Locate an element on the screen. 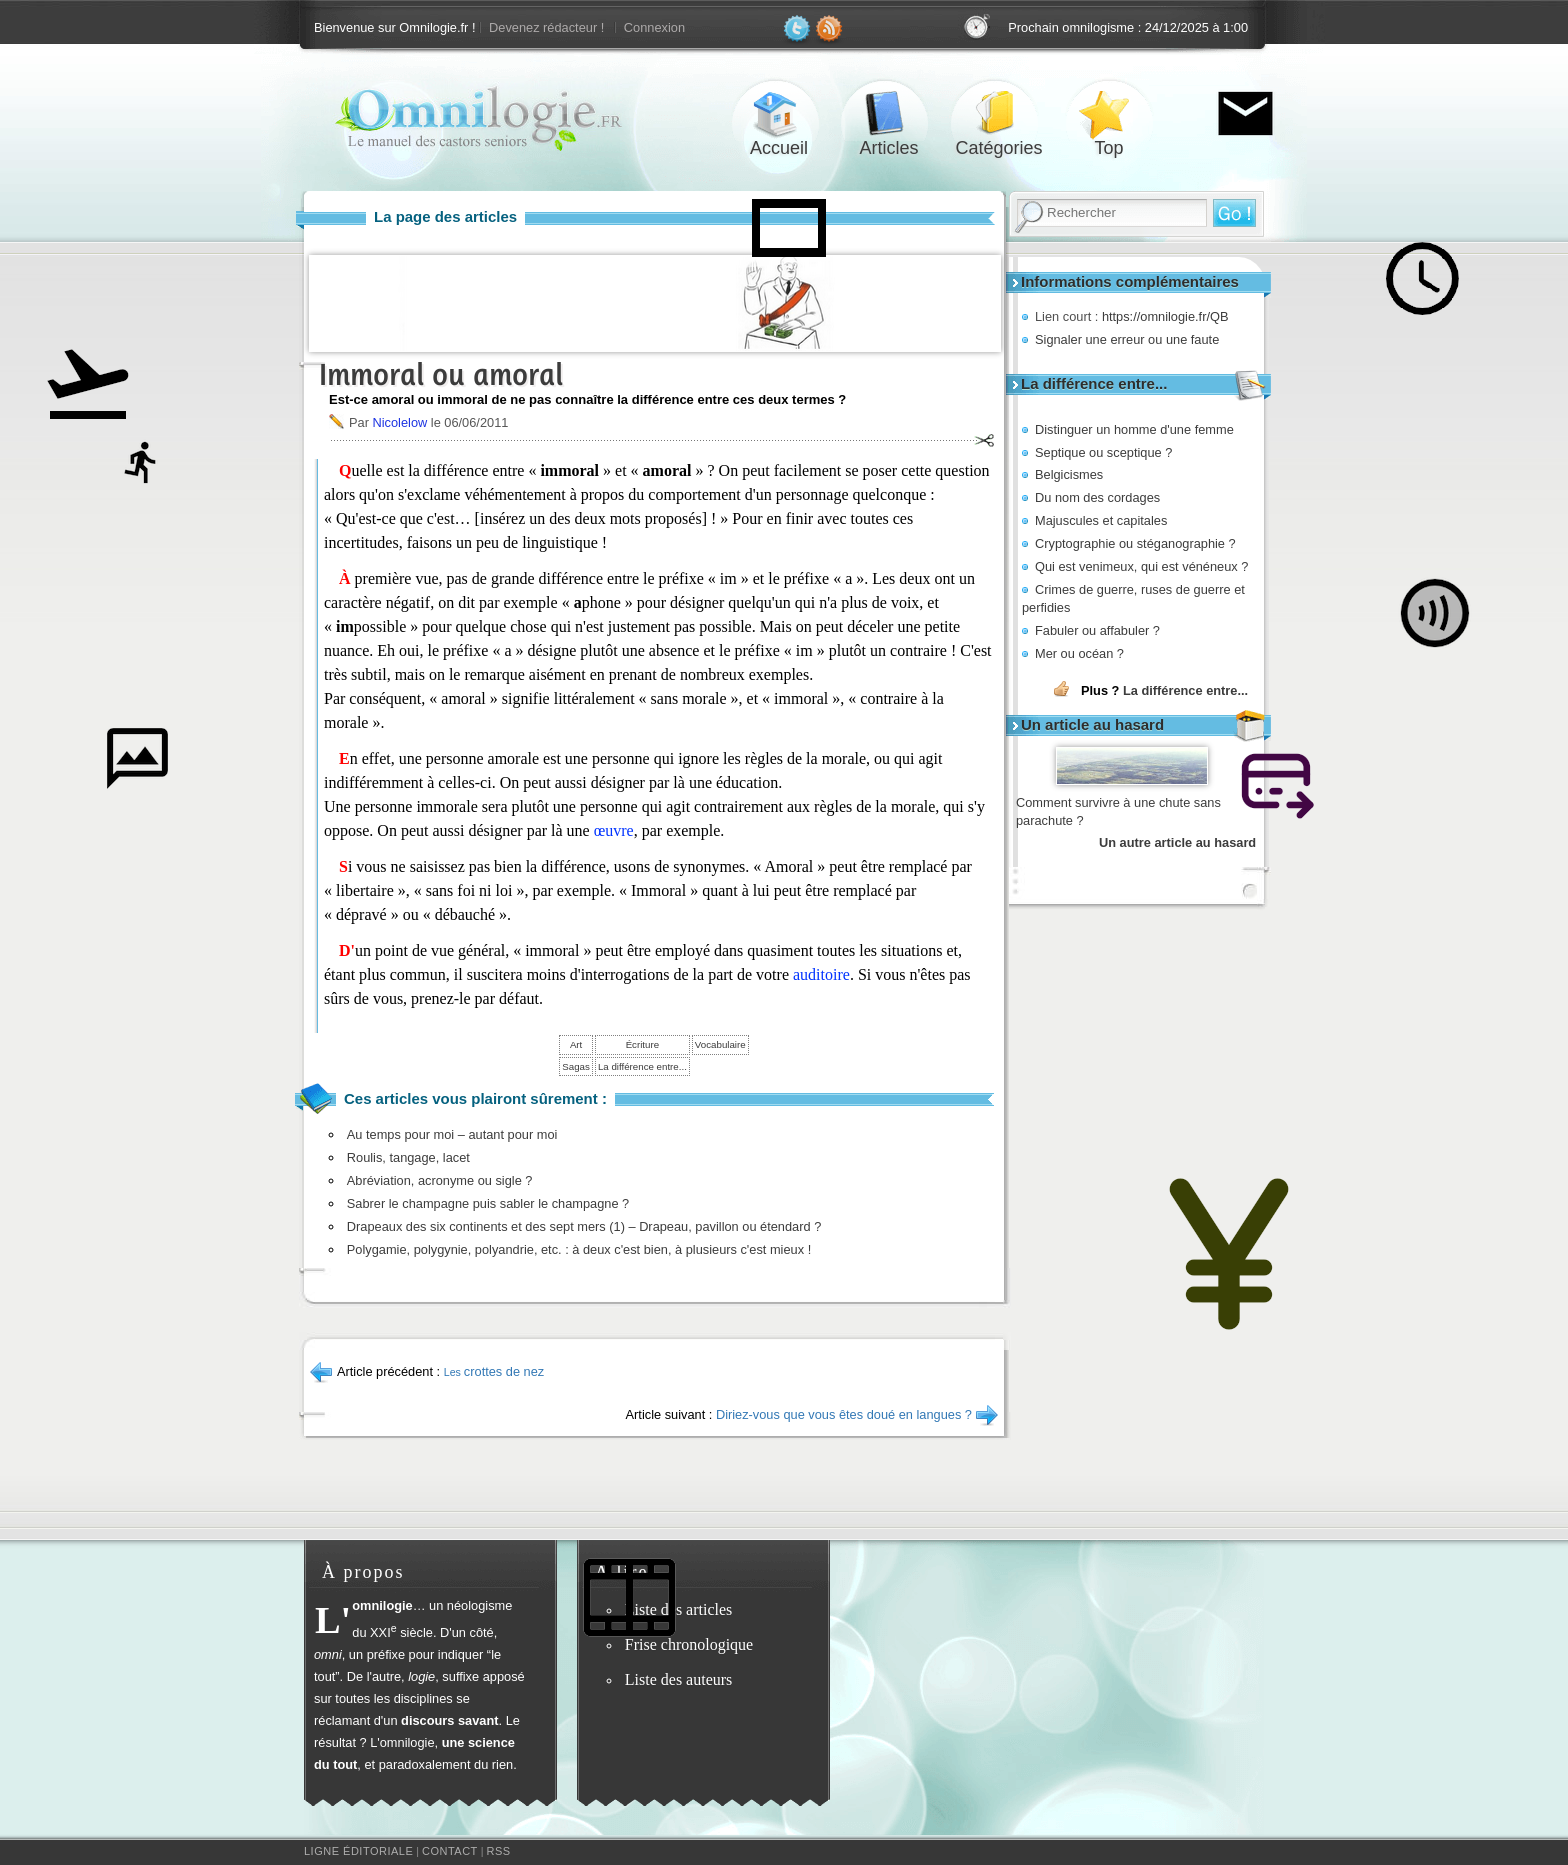 This screenshot has height=1865, width=1568. tap to pay with contactless payment is located at coordinates (1435, 613).